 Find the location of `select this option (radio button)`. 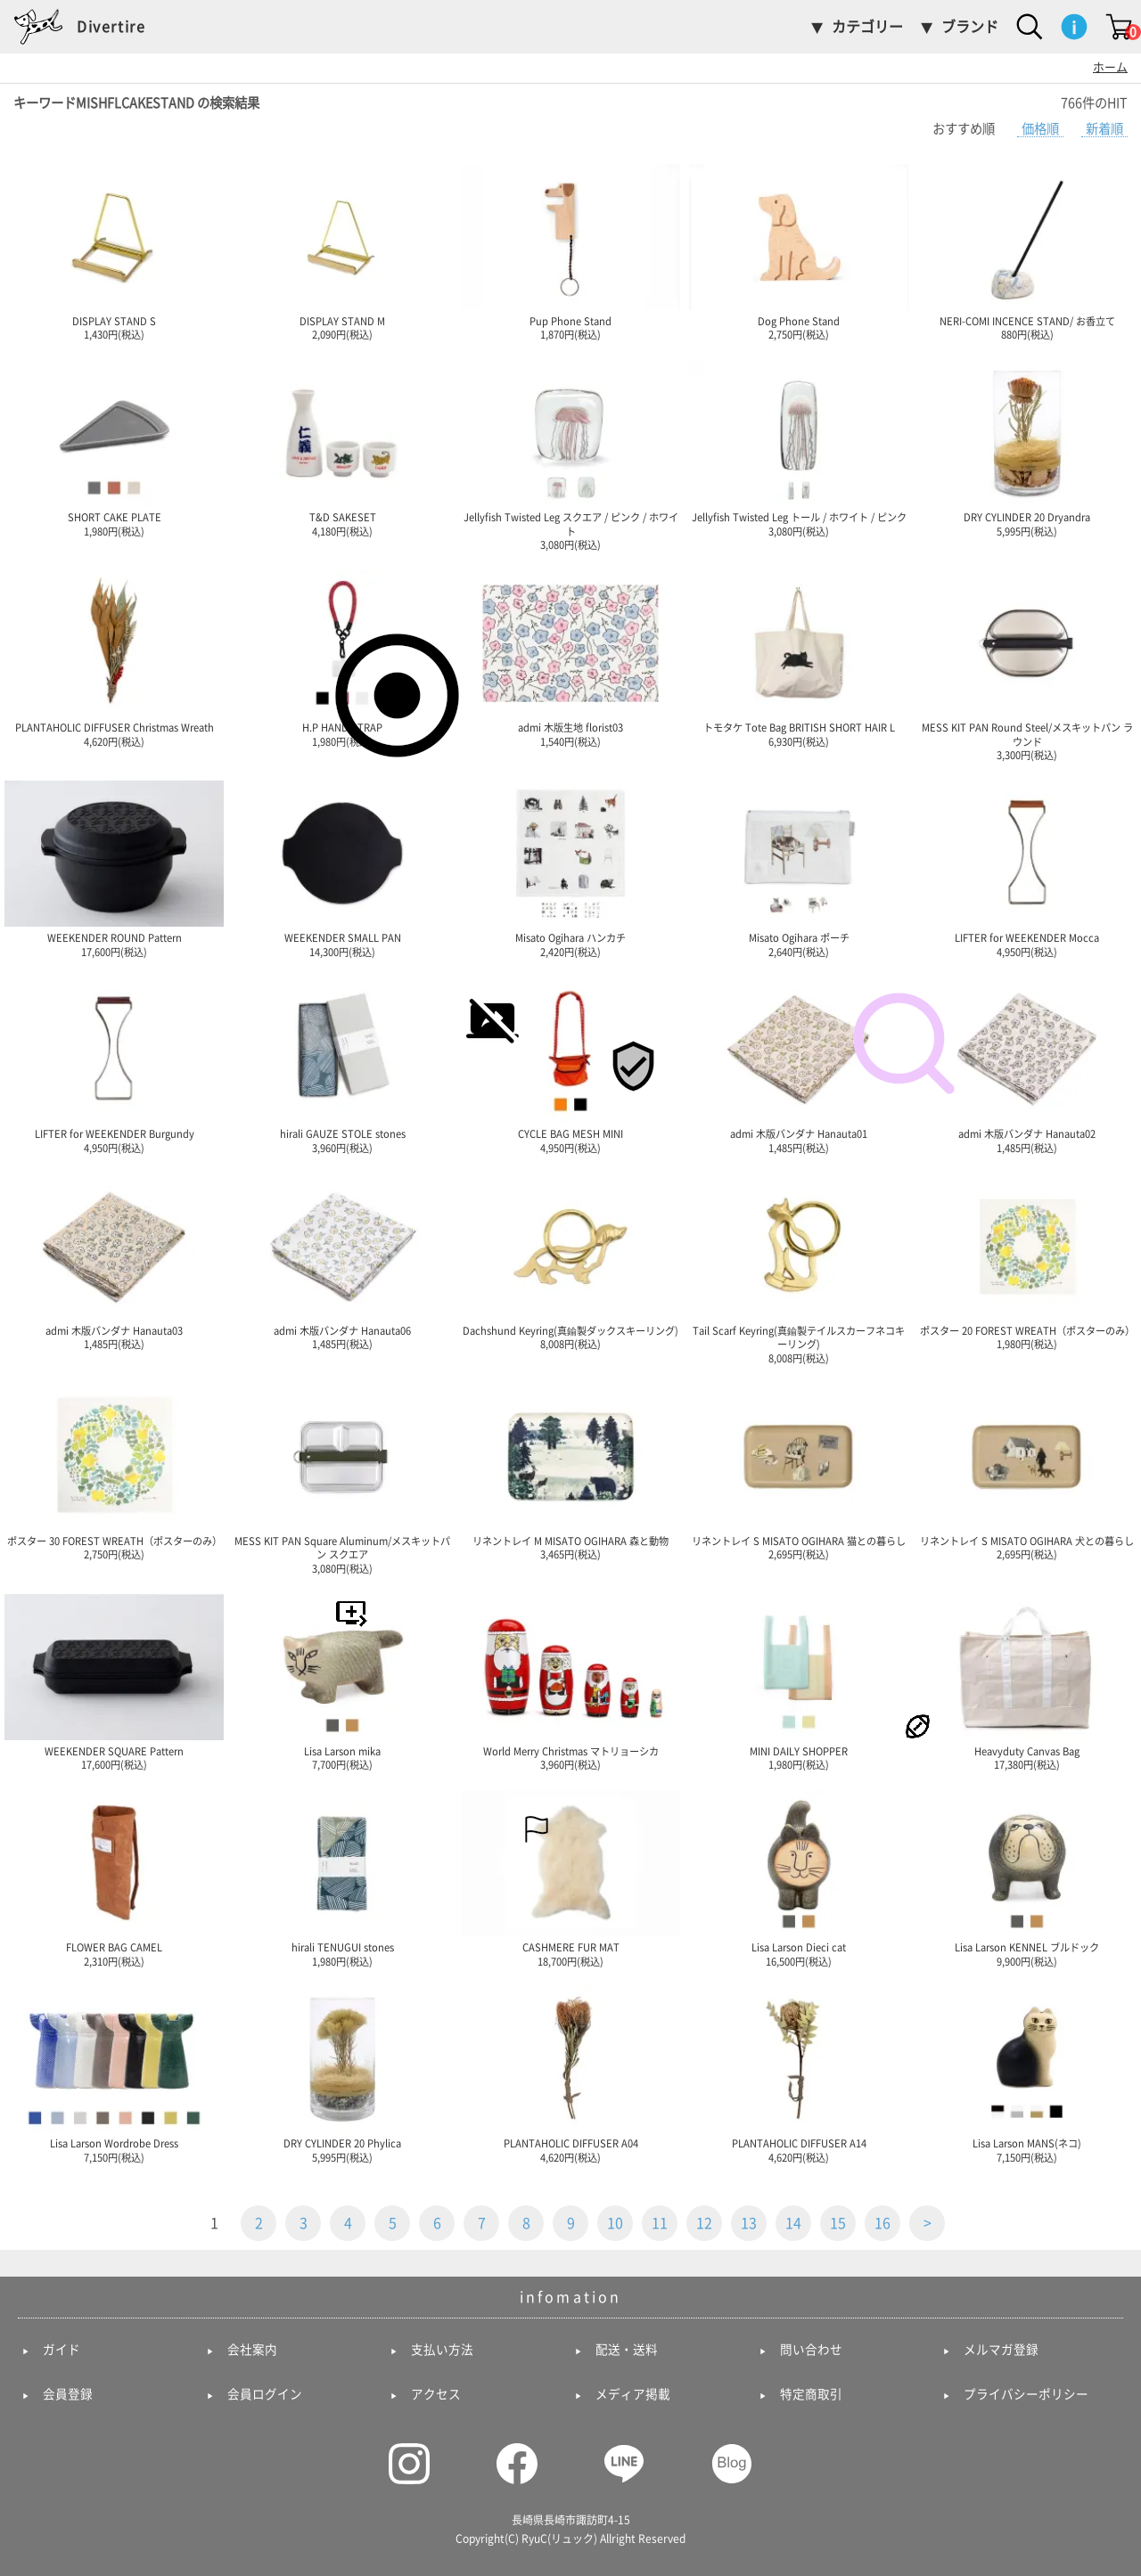

select this option (radio button) is located at coordinates (397, 695).